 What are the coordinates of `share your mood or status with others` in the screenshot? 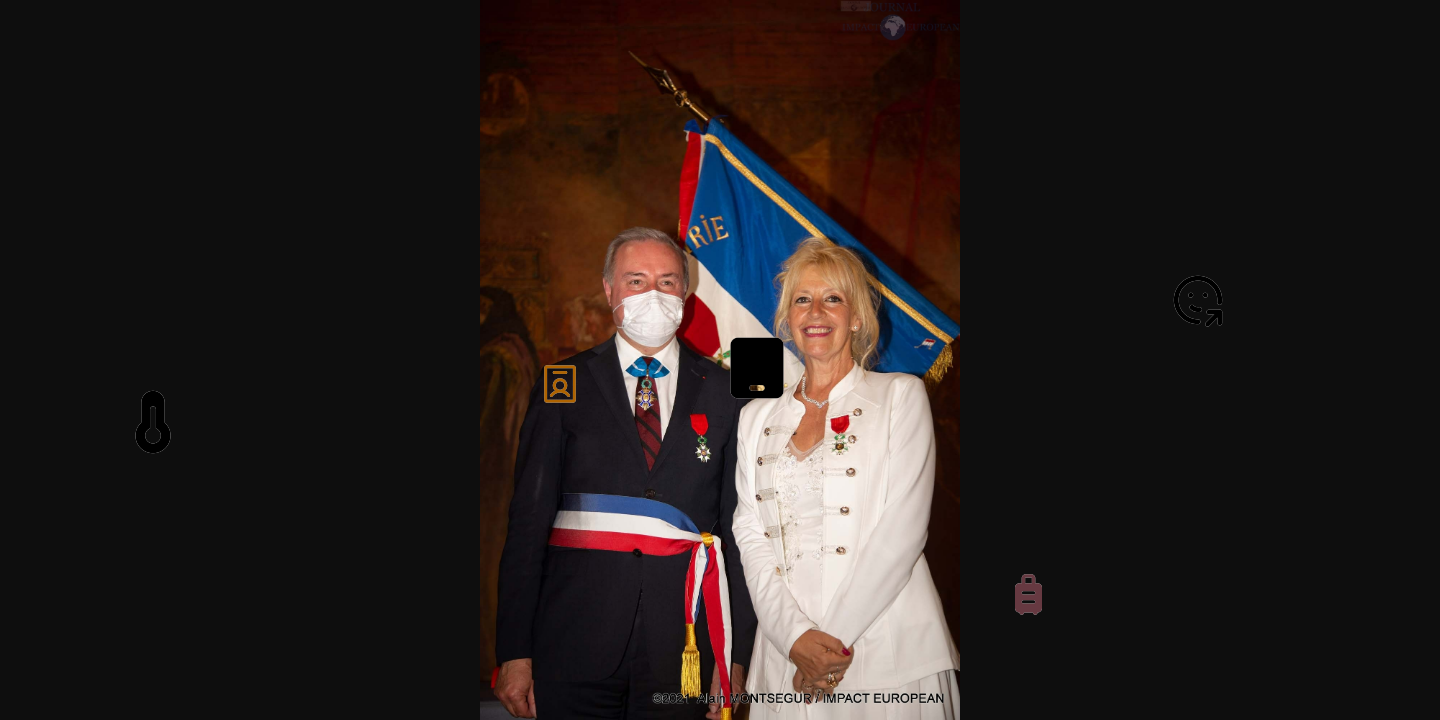 It's located at (1198, 300).